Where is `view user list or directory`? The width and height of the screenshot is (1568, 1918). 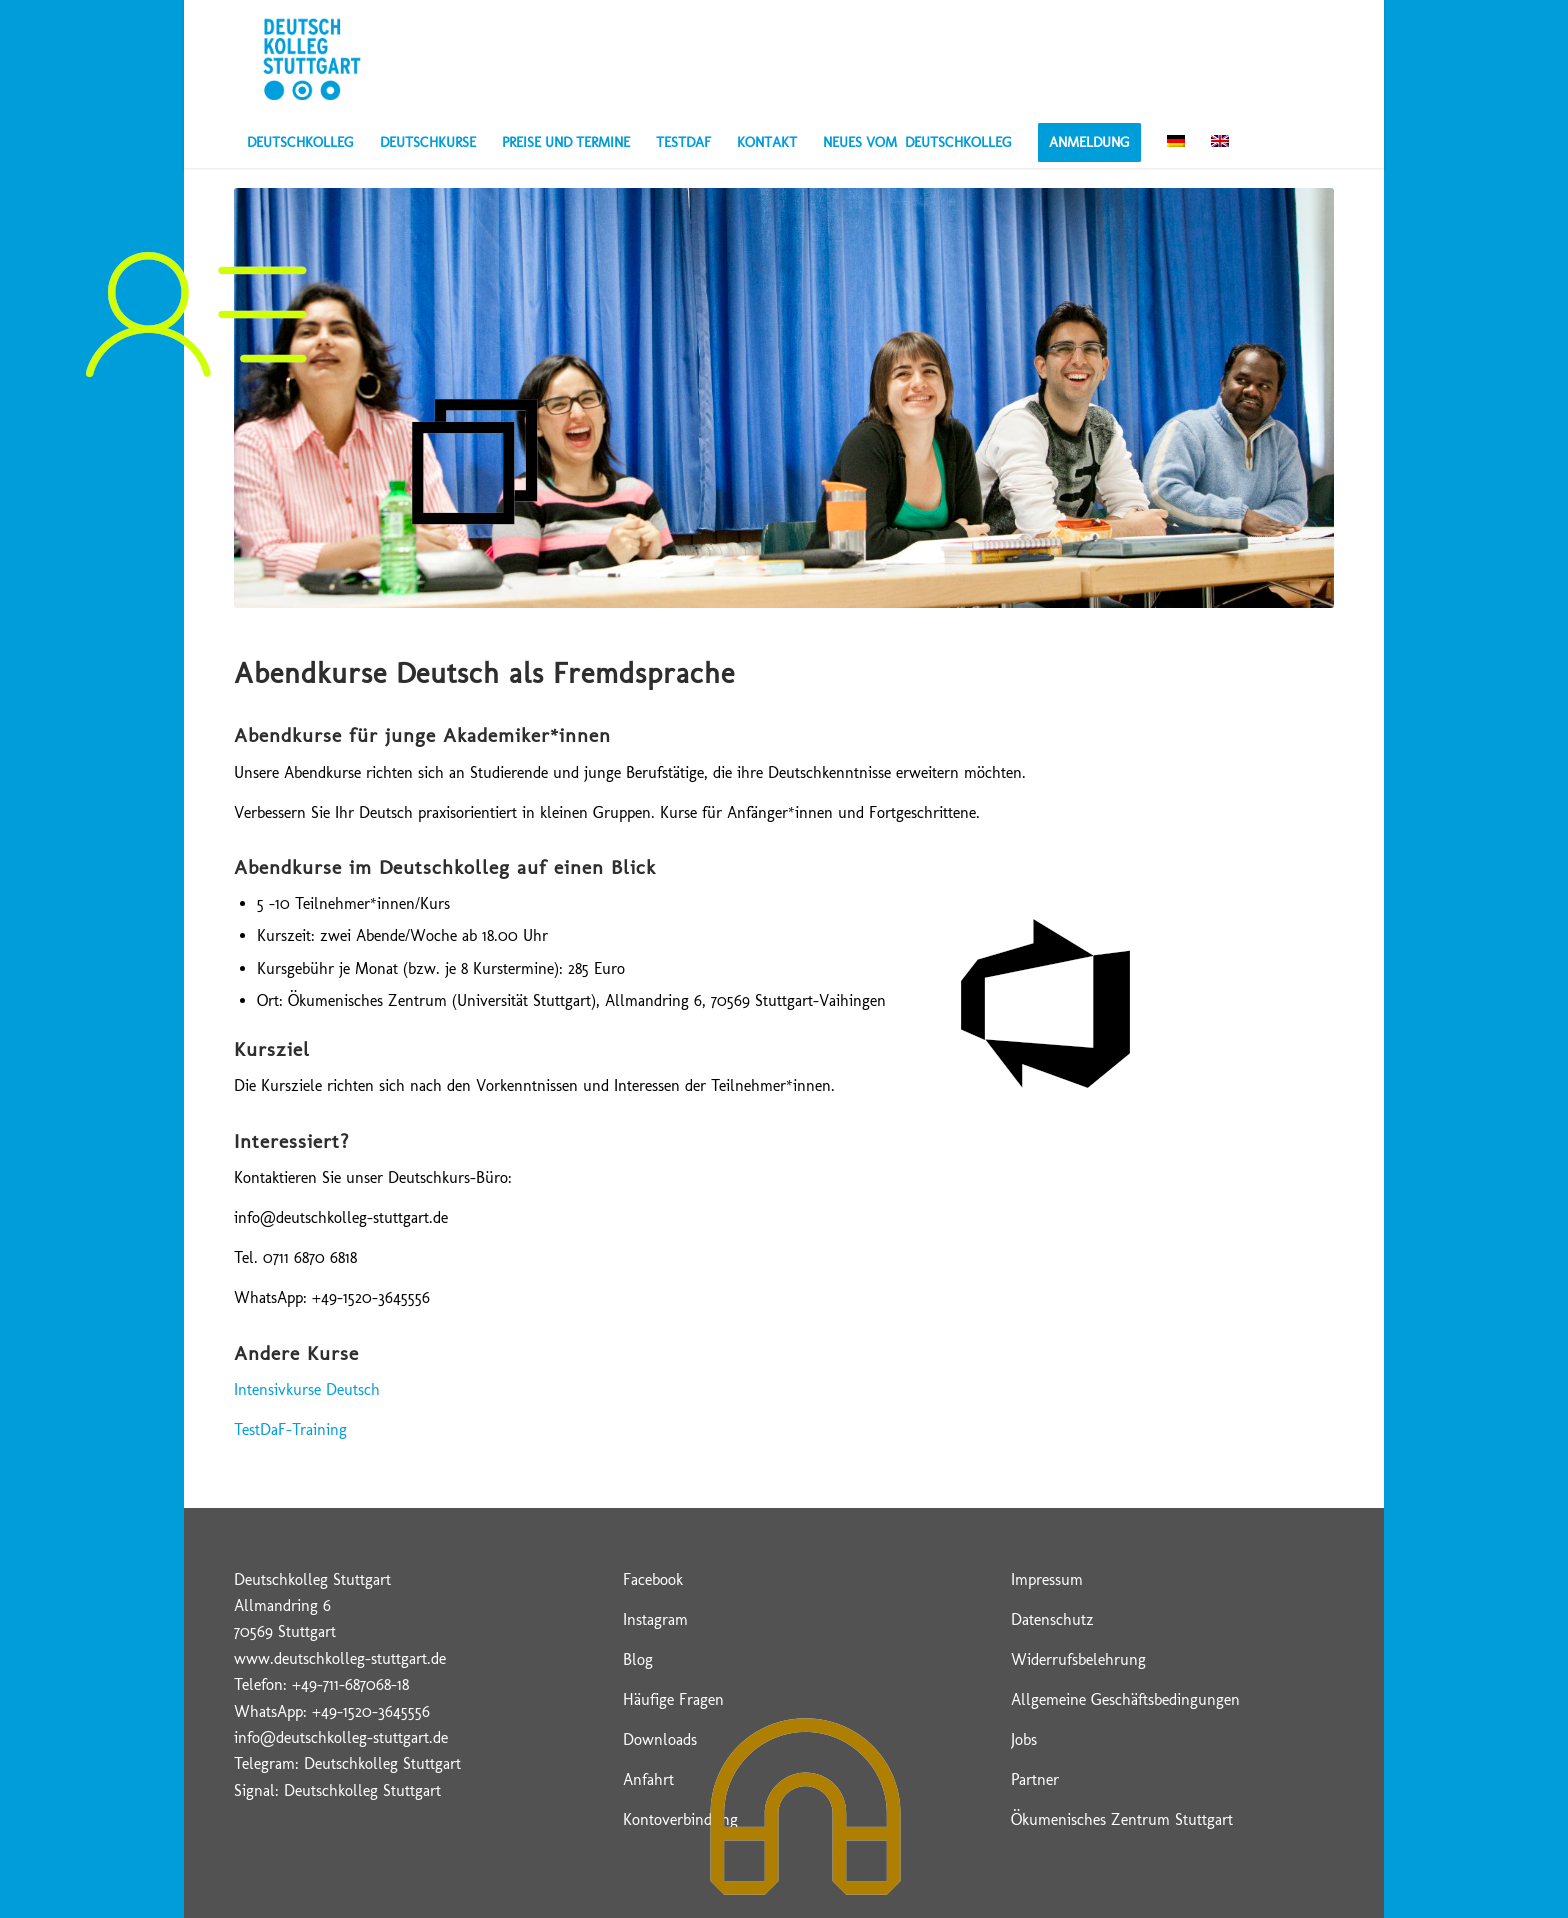
view user list or directory is located at coordinates (192, 314).